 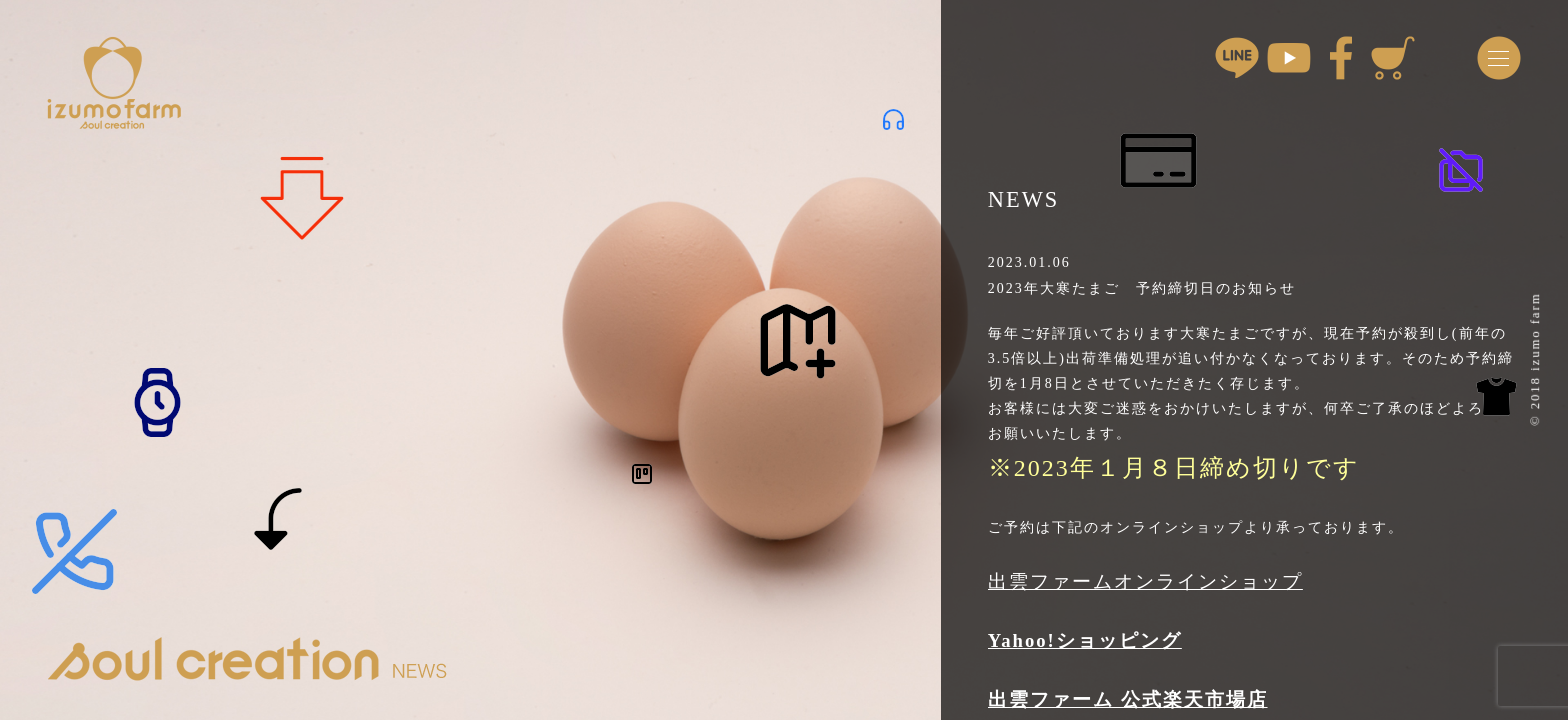 I want to click on view time or clock settings, so click(x=157, y=402).